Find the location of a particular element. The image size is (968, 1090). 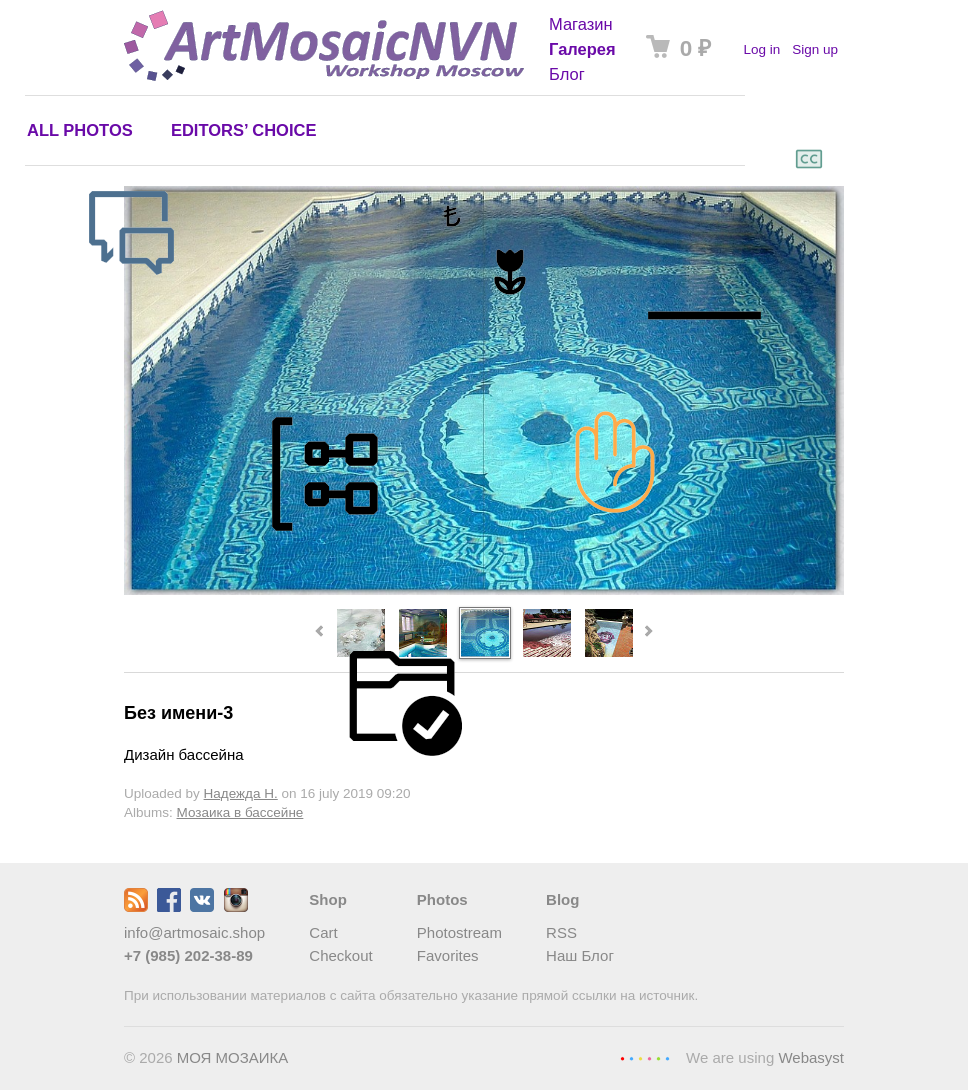

open discussion thread or comments is located at coordinates (131, 233).